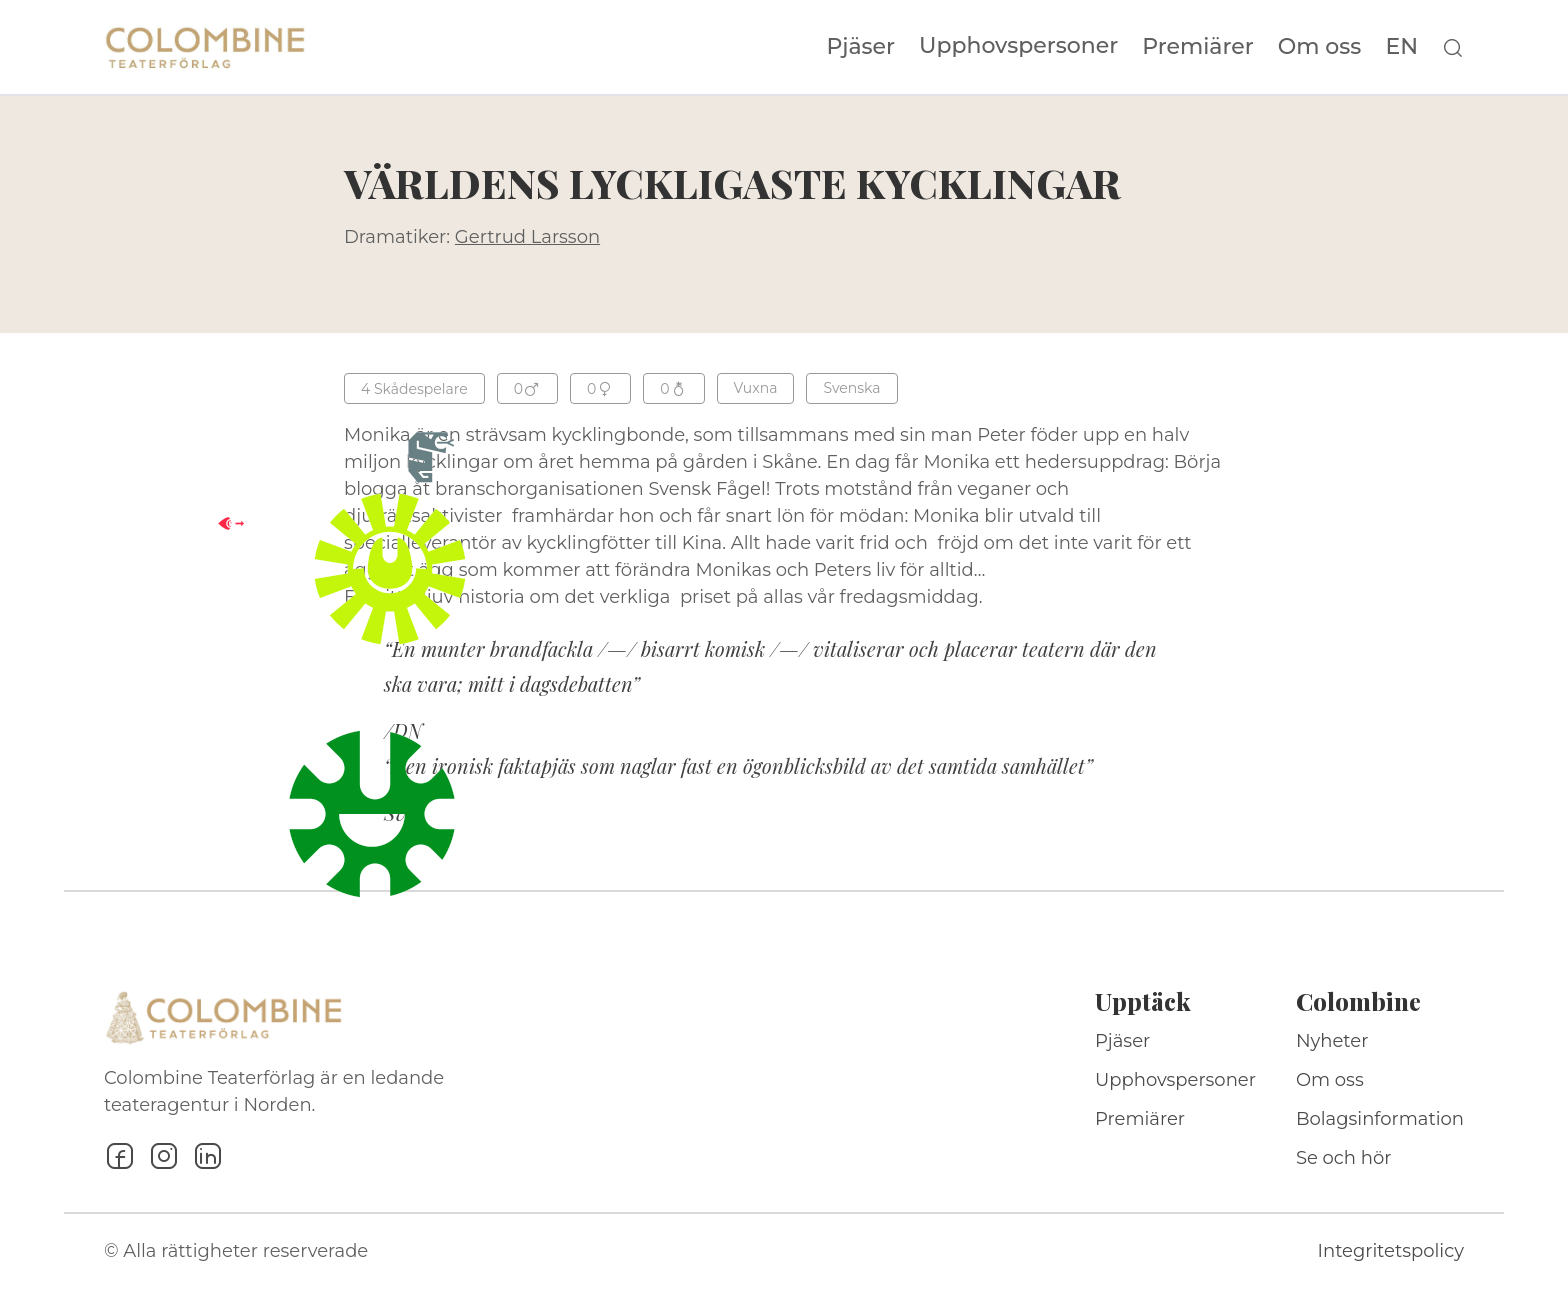  I want to click on look at or focus on a target object, so click(231, 523).